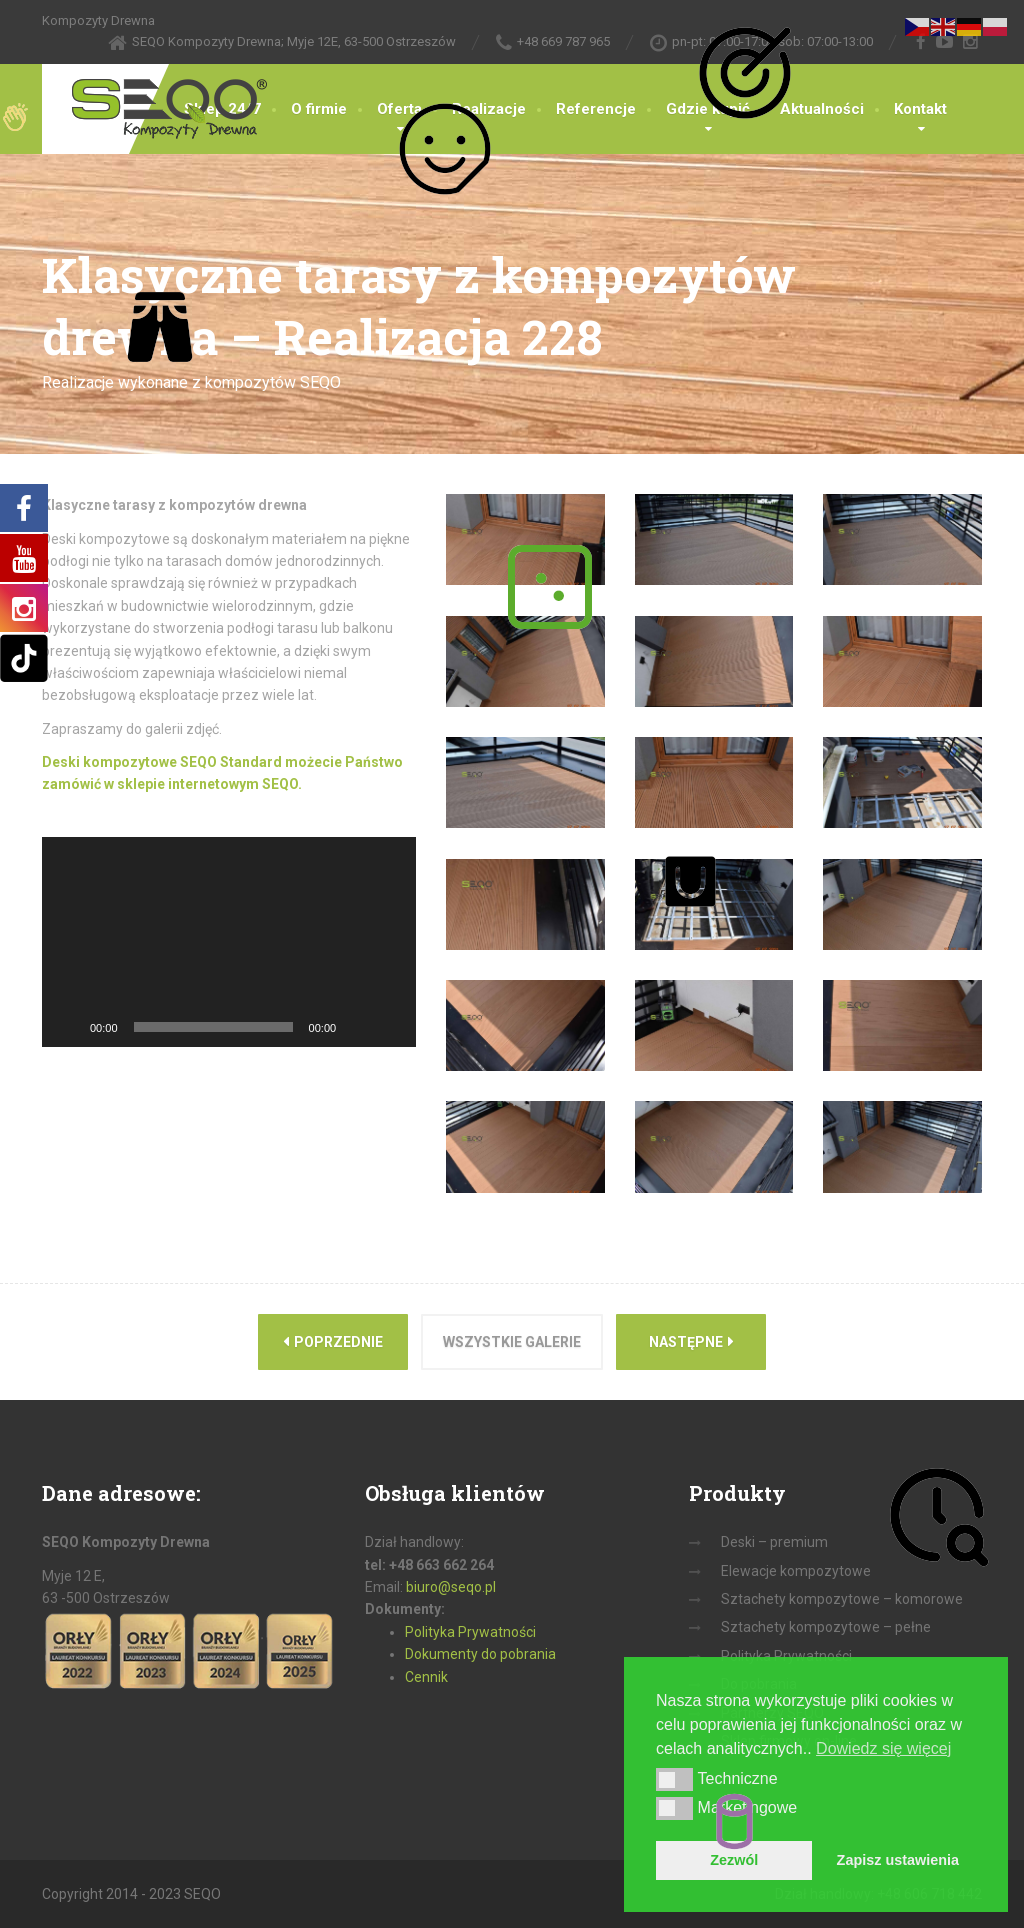 This screenshot has width=1024, height=1928. I want to click on search through time history or logs, so click(937, 1515).